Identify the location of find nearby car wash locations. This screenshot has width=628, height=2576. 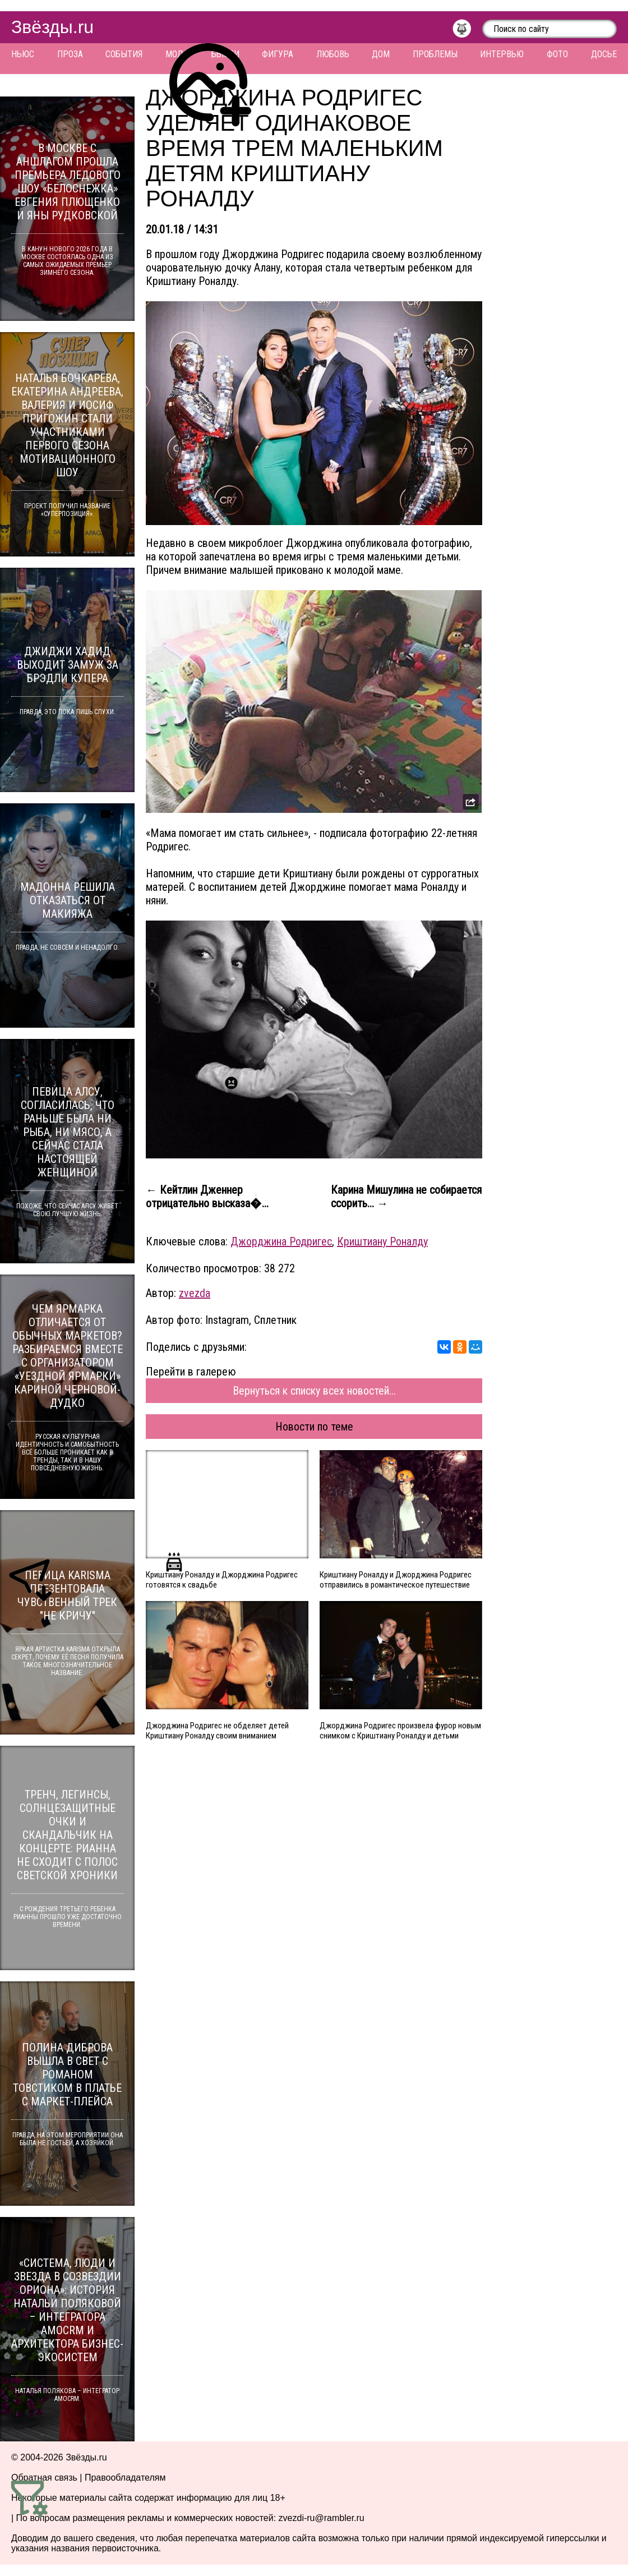
(174, 1562).